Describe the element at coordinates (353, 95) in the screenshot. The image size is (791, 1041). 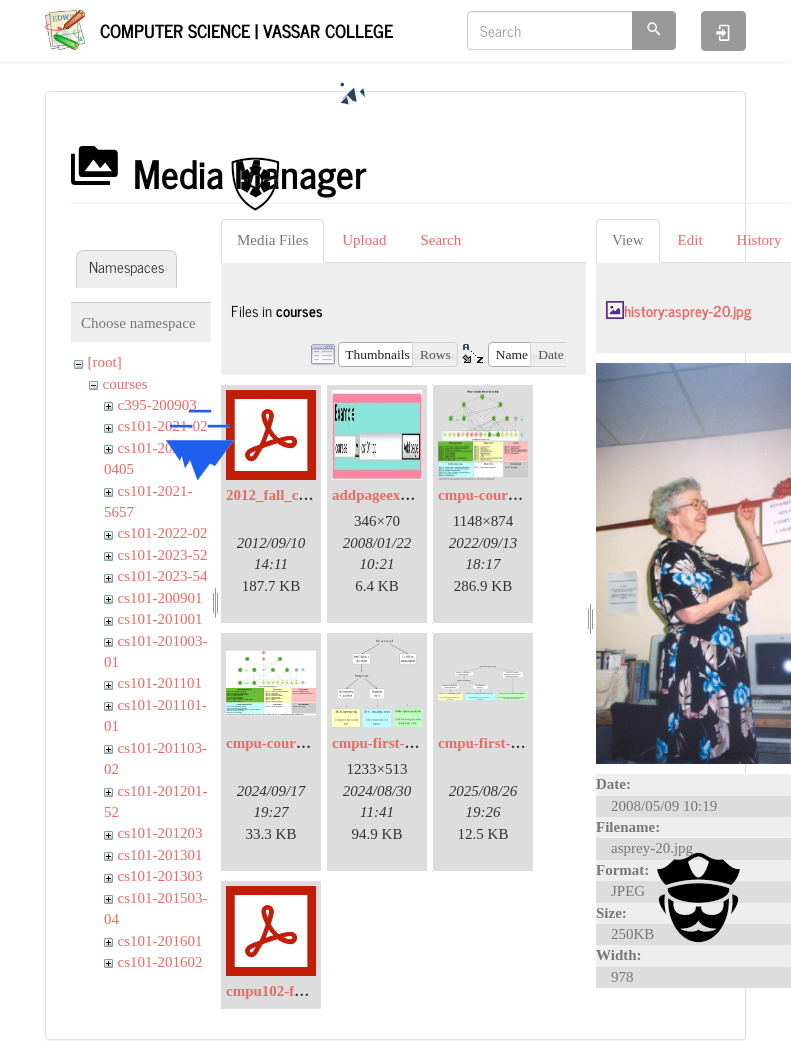
I see `explore ancient Egypt themed content` at that location.